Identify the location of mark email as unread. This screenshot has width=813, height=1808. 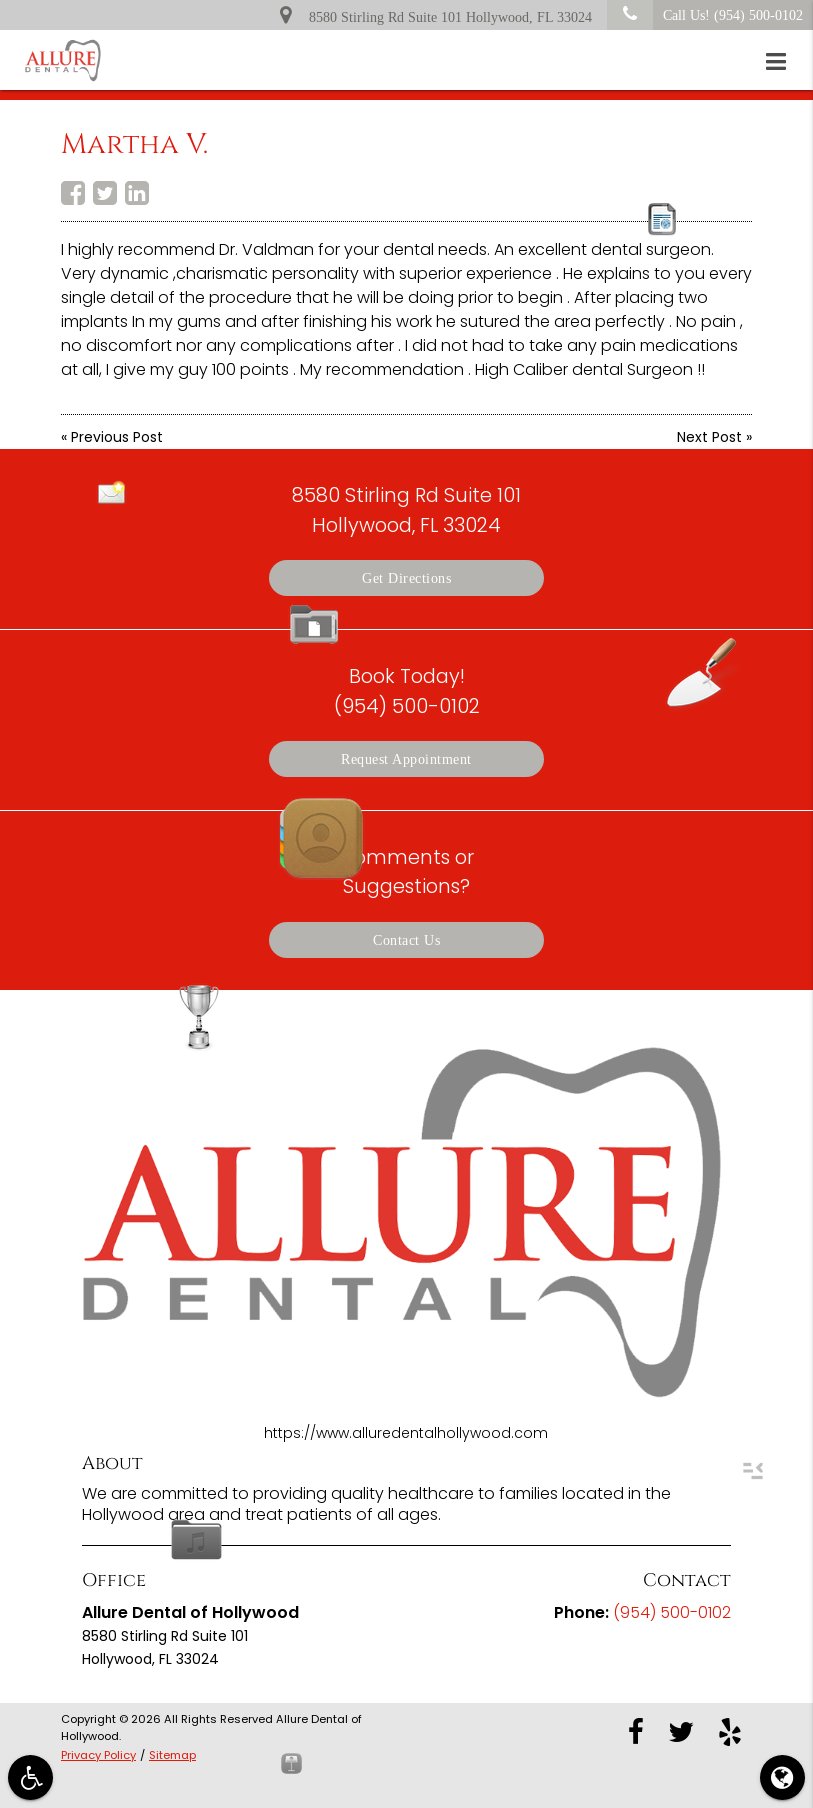
(111, 494).